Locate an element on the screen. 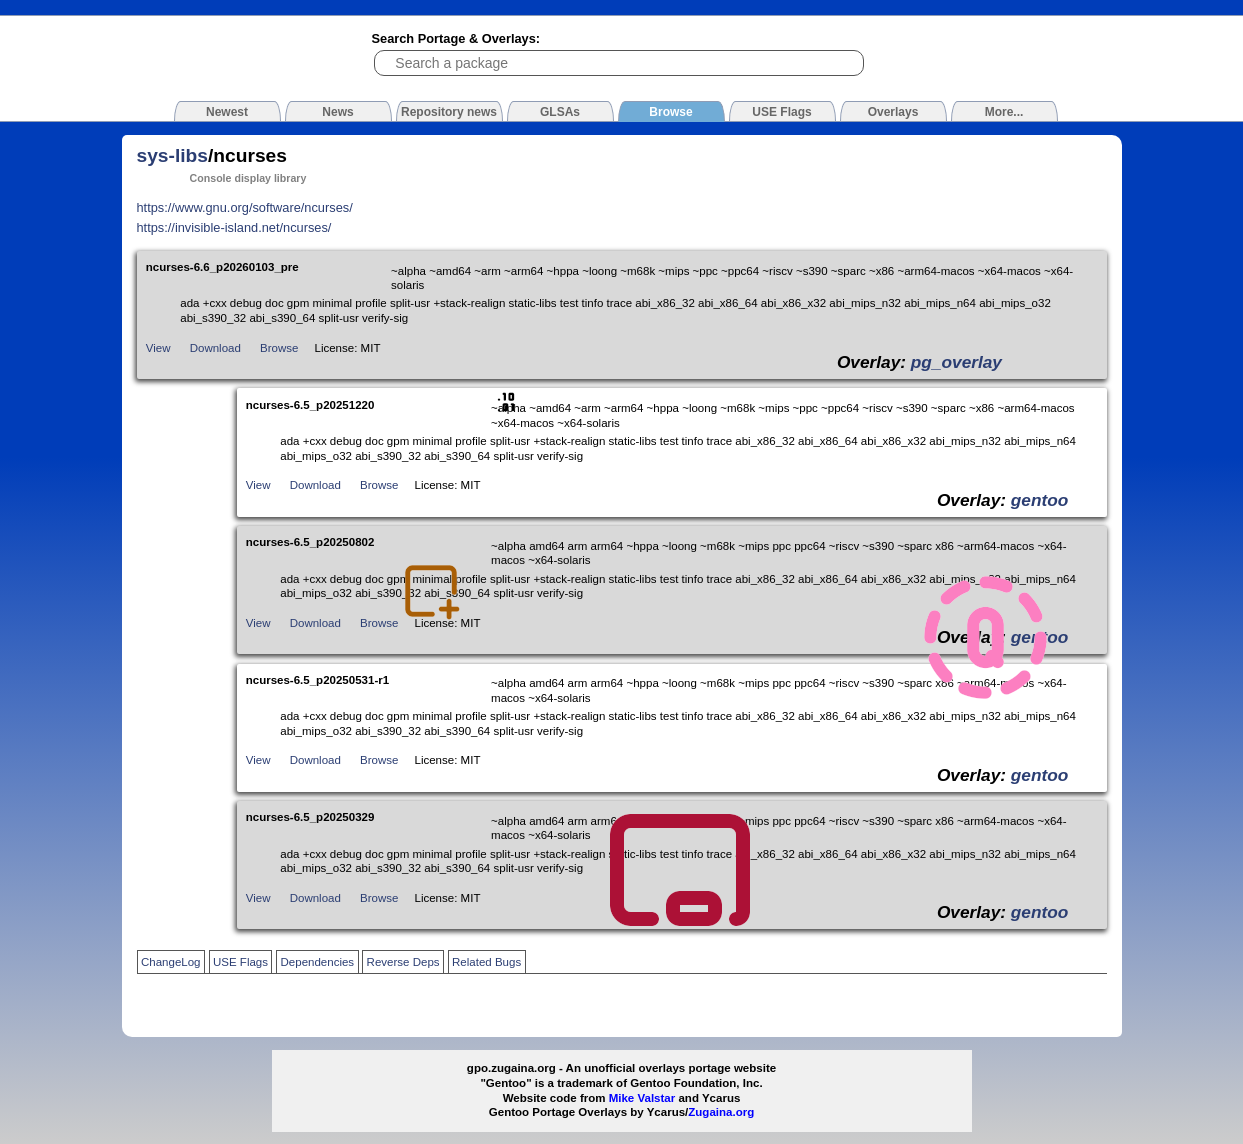  view or access binary/raw data is located at coordinates (506, 402).